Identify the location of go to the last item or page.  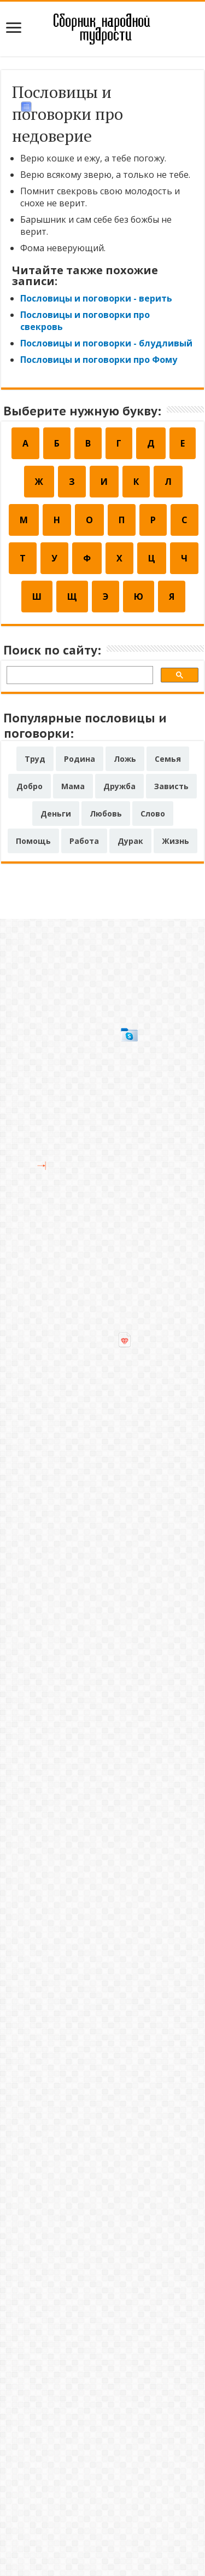
(42, 1166).